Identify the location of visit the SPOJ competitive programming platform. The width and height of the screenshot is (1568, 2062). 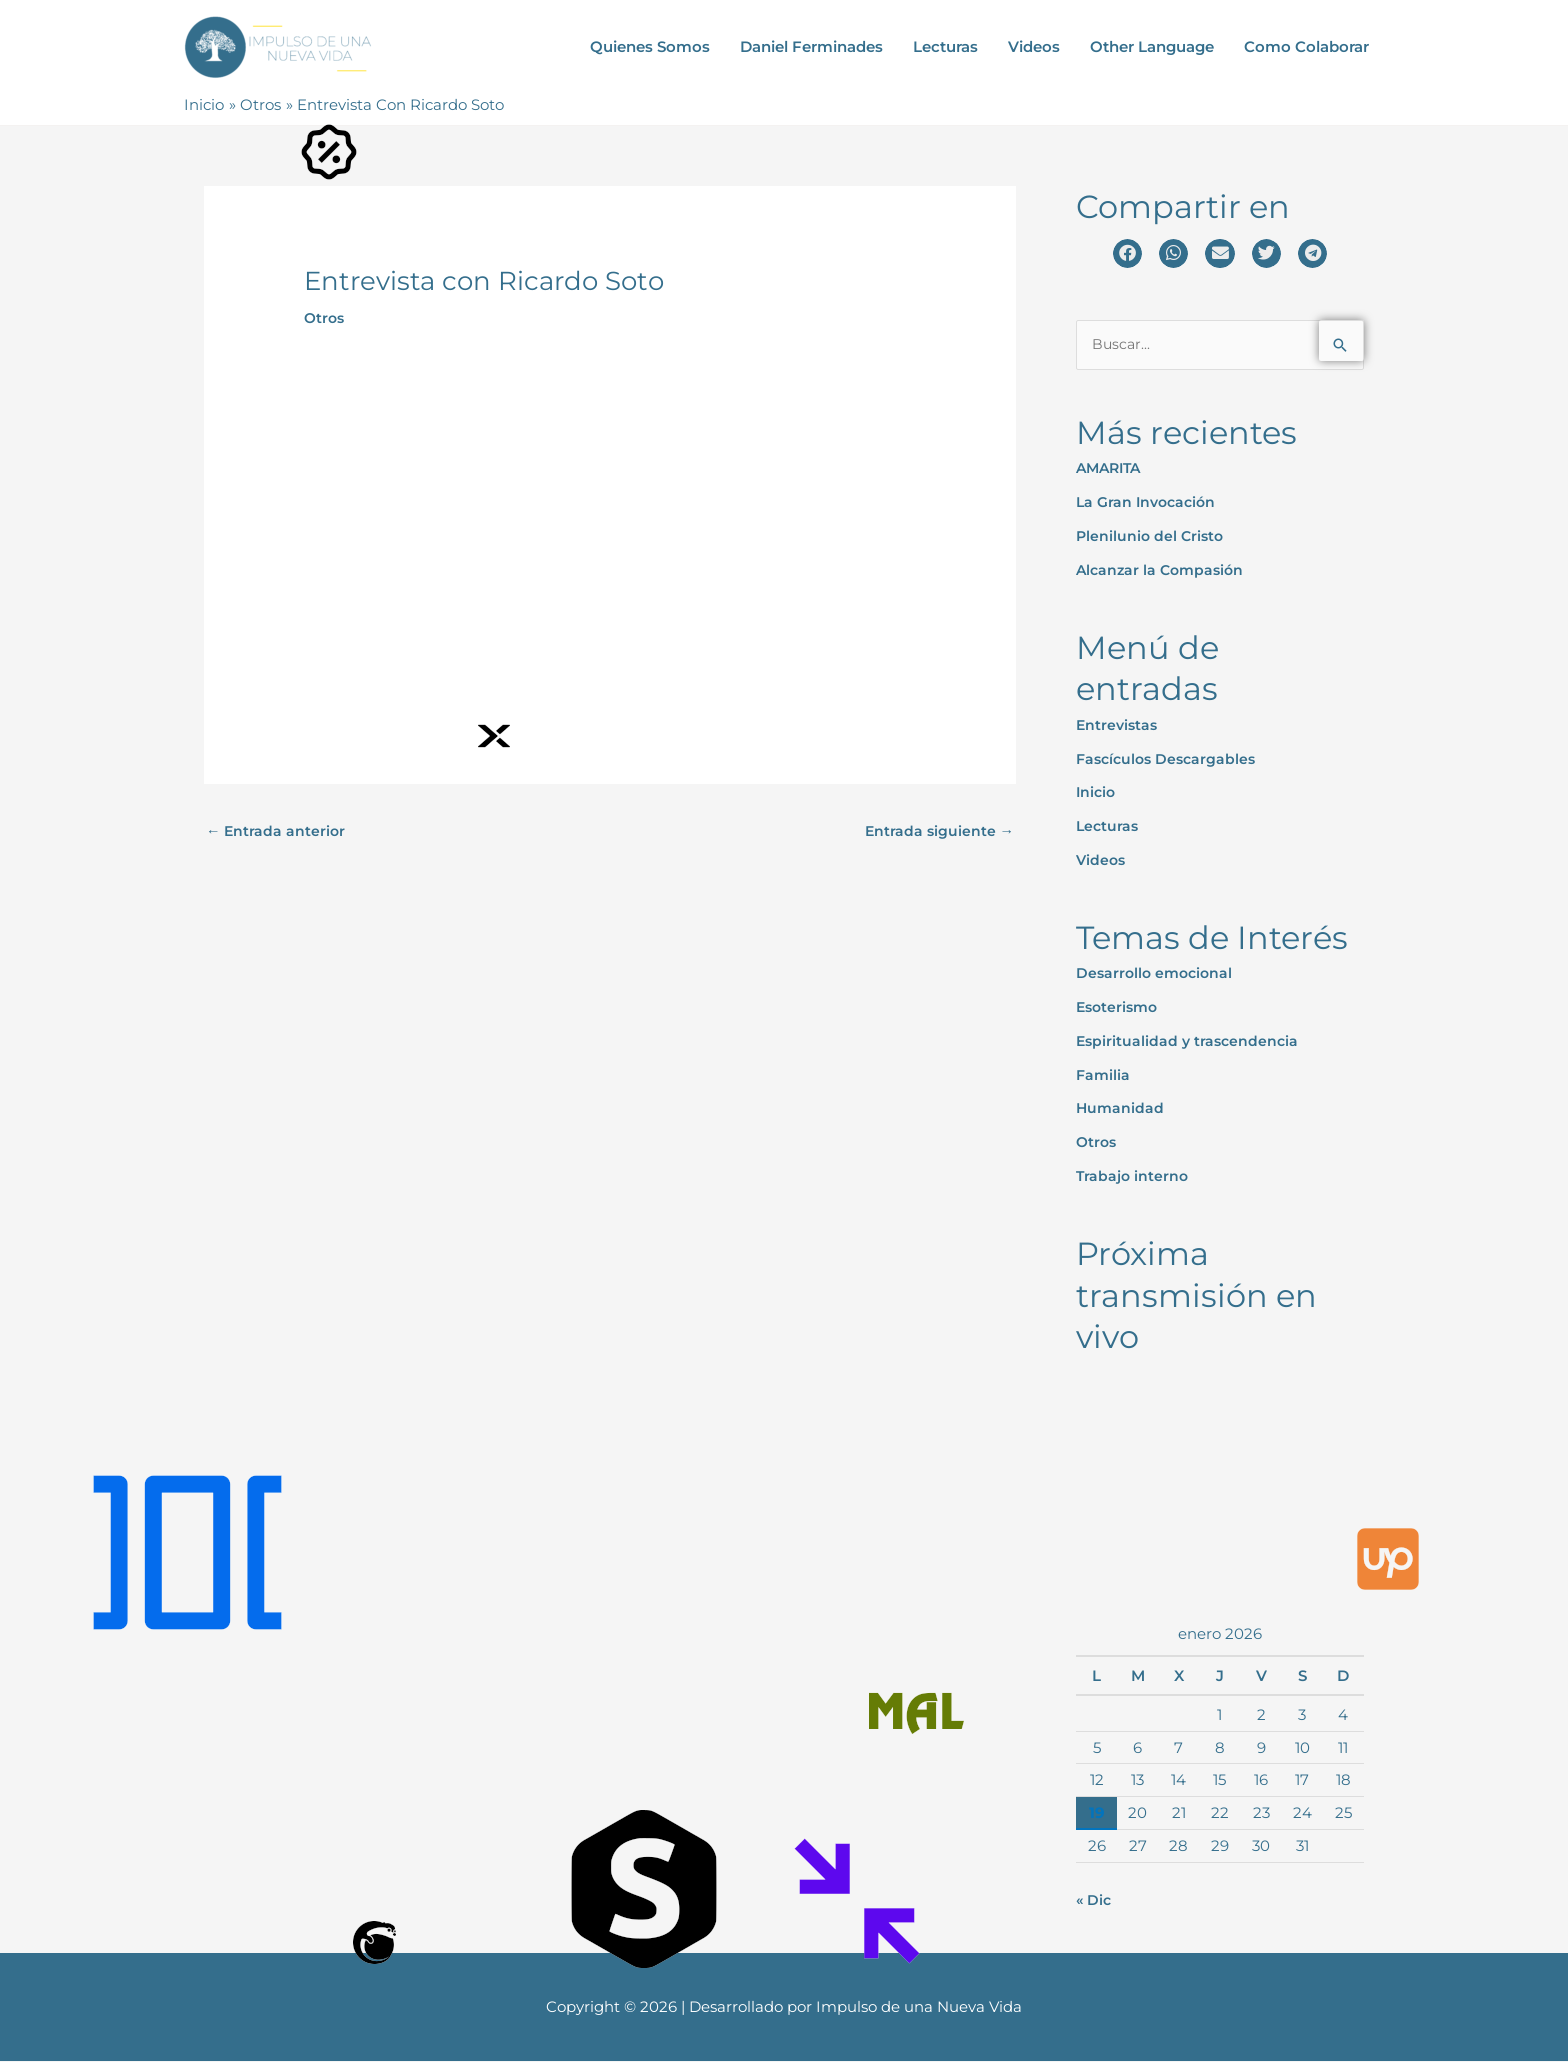
(644, 1889).